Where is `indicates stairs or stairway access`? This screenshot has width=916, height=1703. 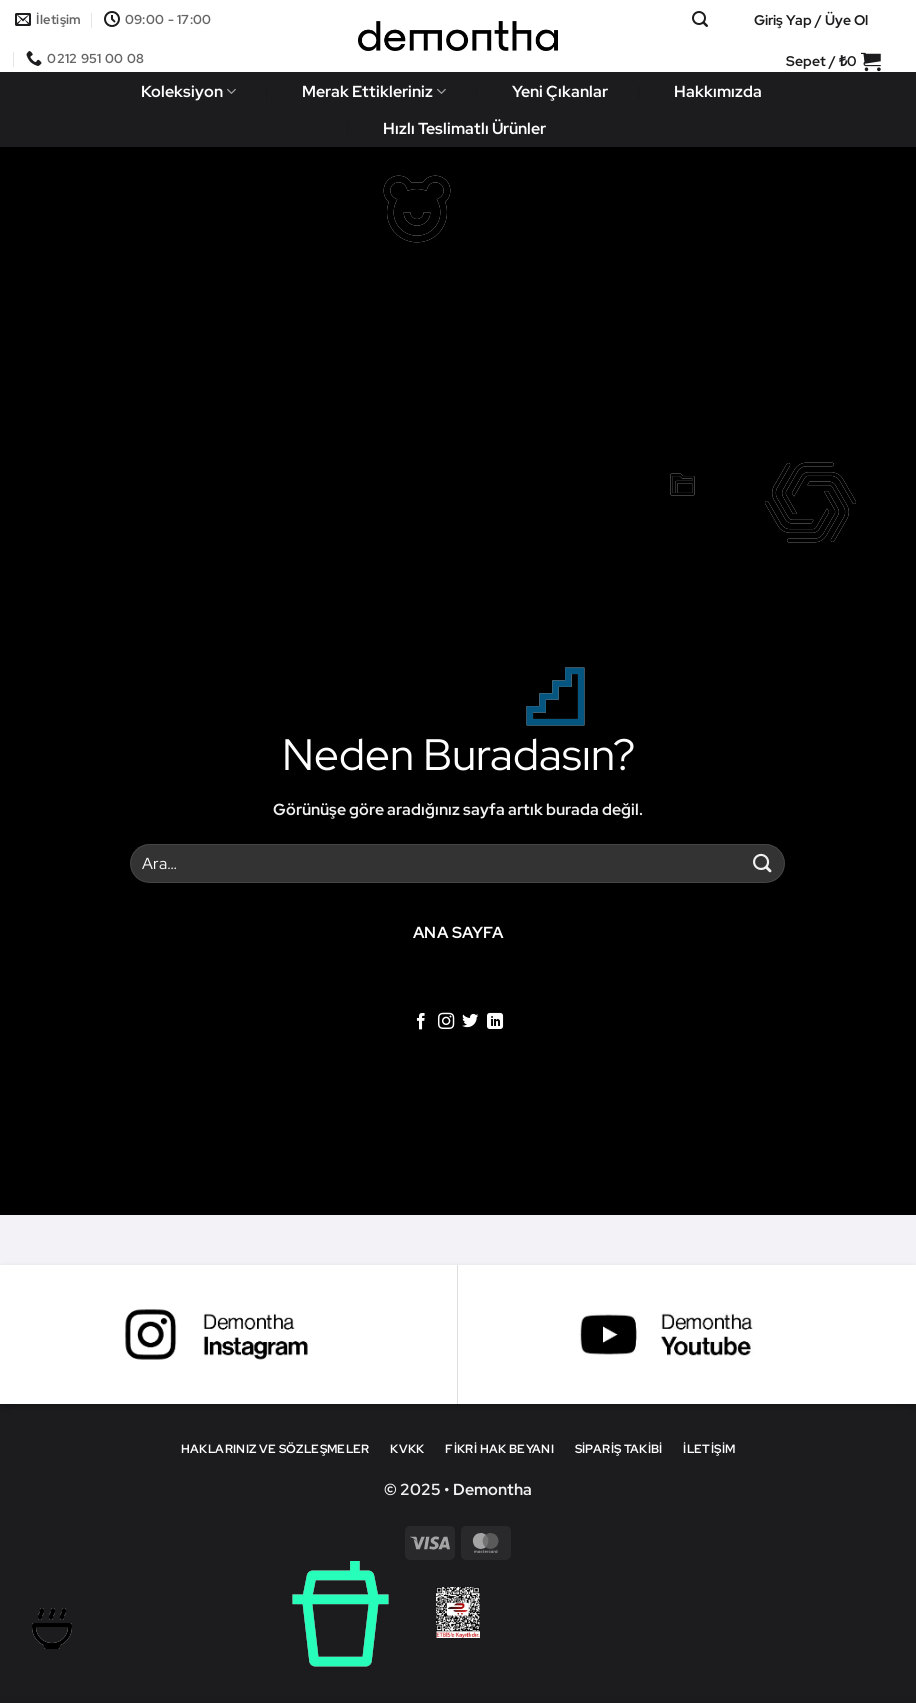
indicates stairs or stairway access is located at coordinates (555, 696).